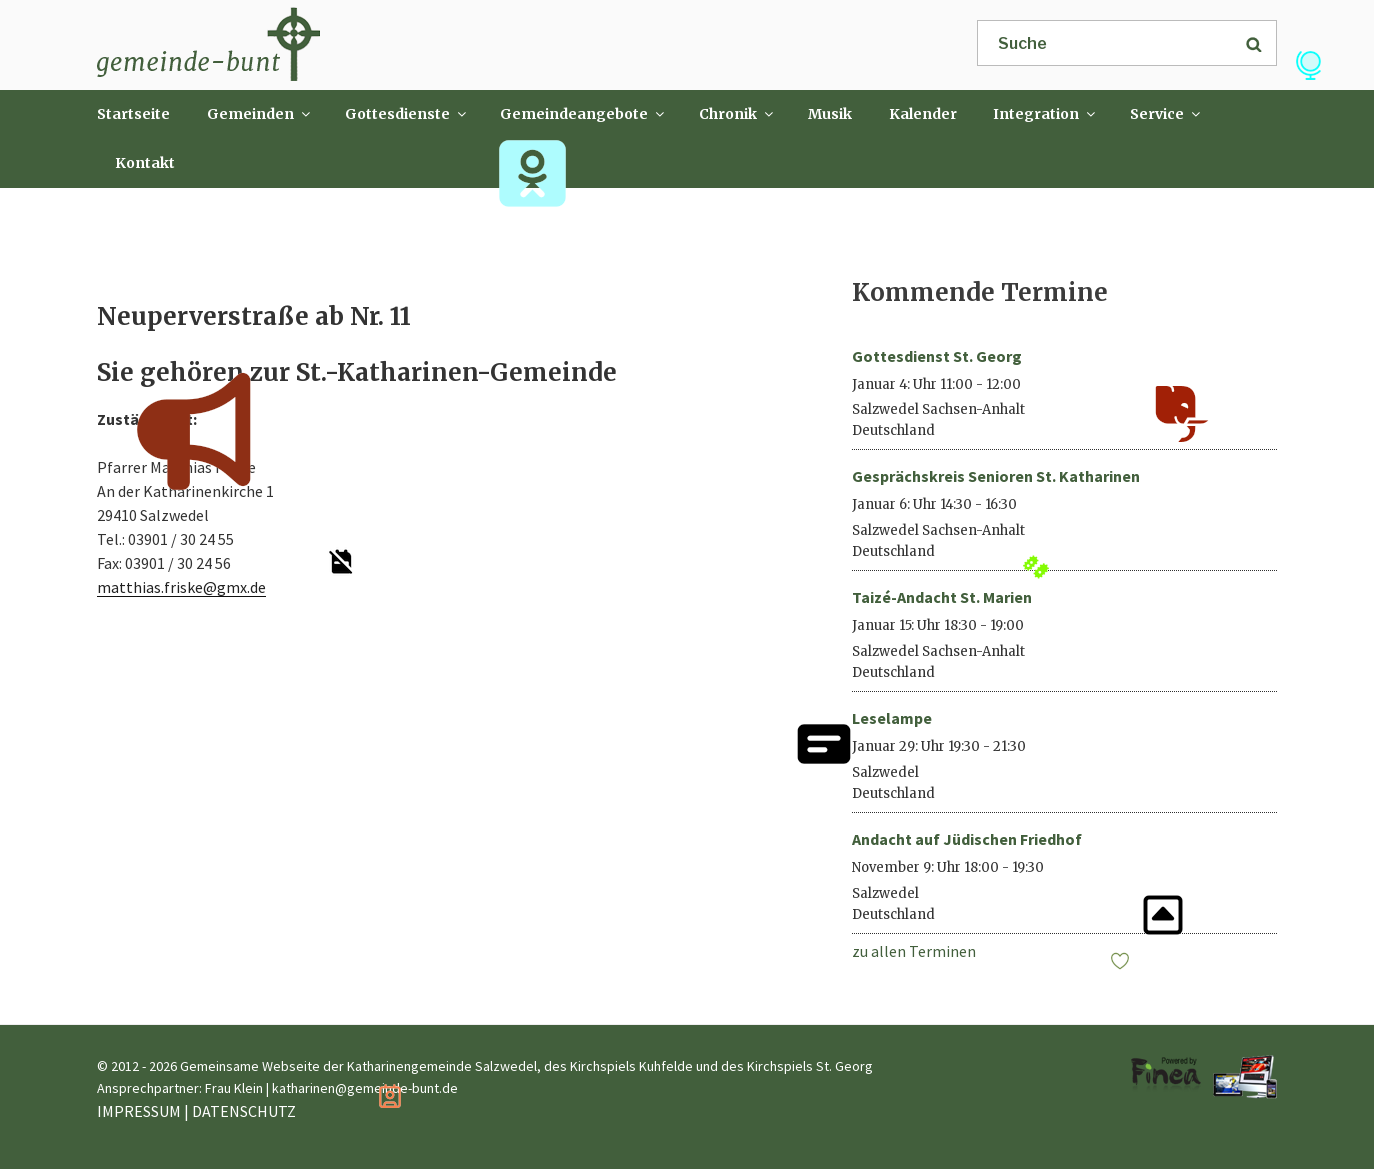 Image resolution: width=1374 pixels, height=1169 pixels. I want to click on access global or international settings, so click(1309, 64).